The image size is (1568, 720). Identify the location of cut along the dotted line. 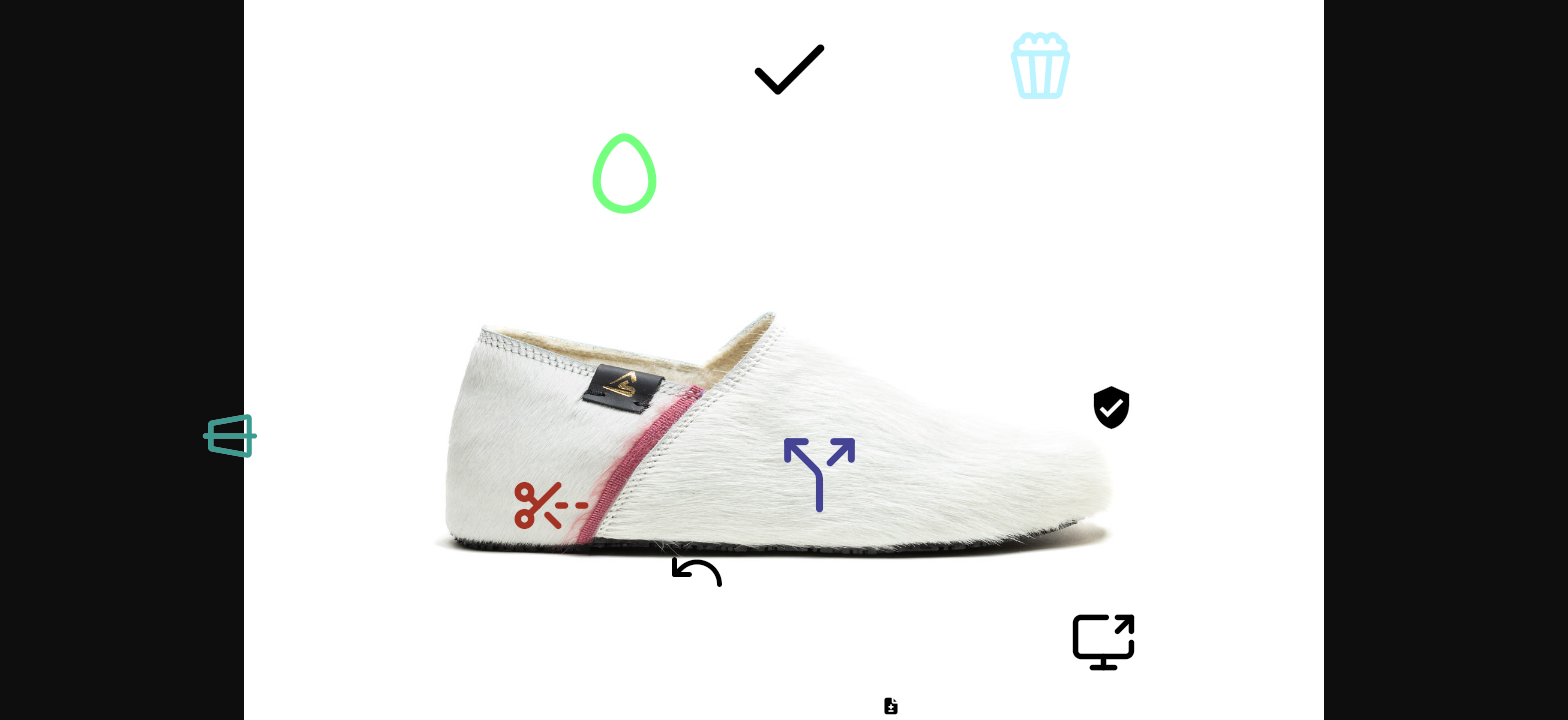
(551, 505).